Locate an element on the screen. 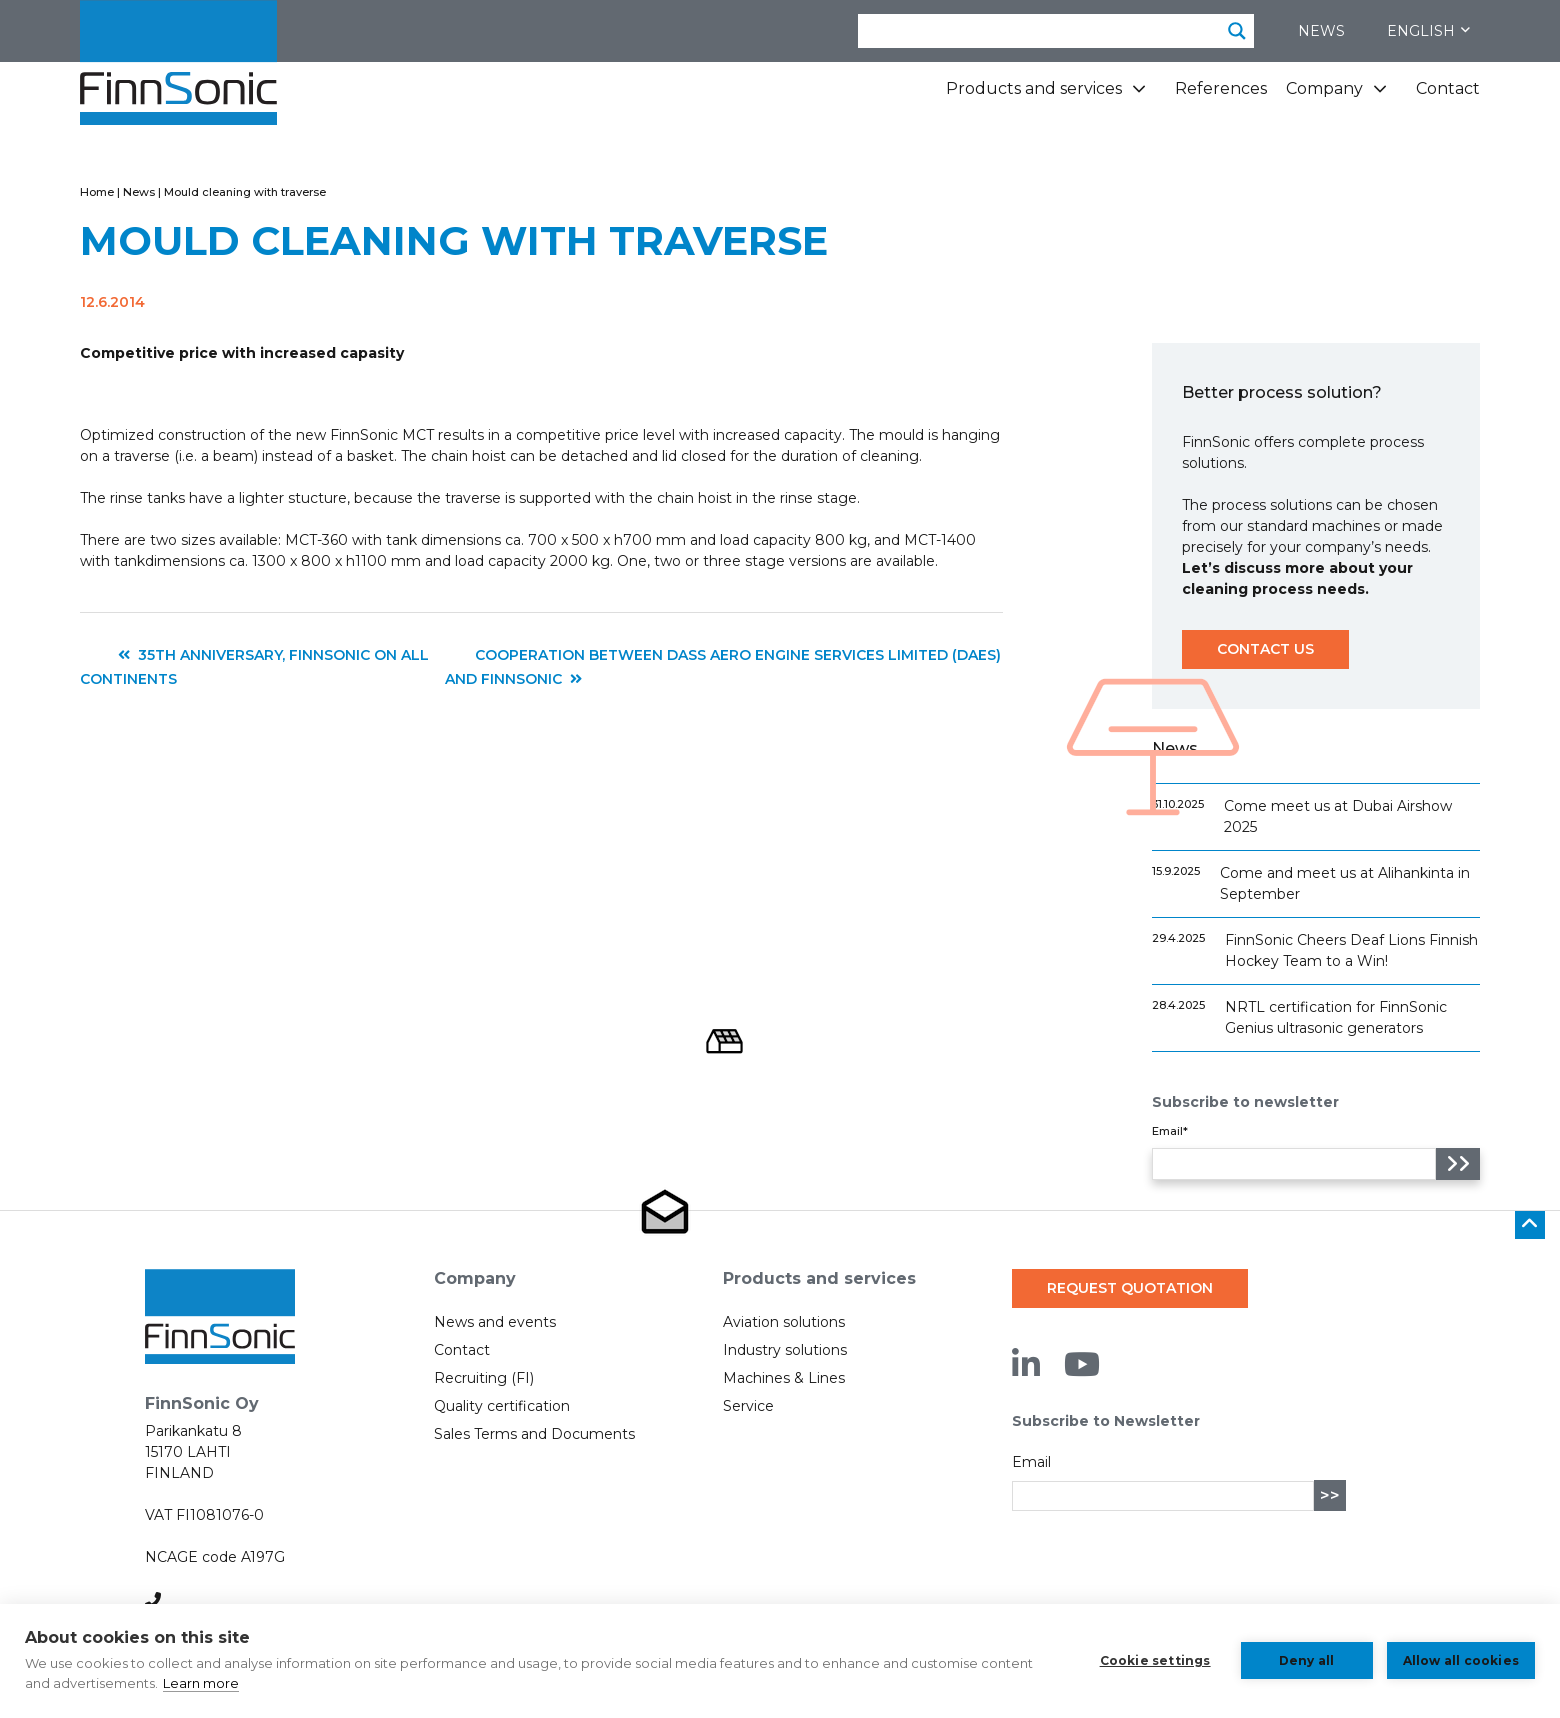 This screenshot has width=1560, height=1718. view drafts or unsent messages is located at coordinates (665, 1215).